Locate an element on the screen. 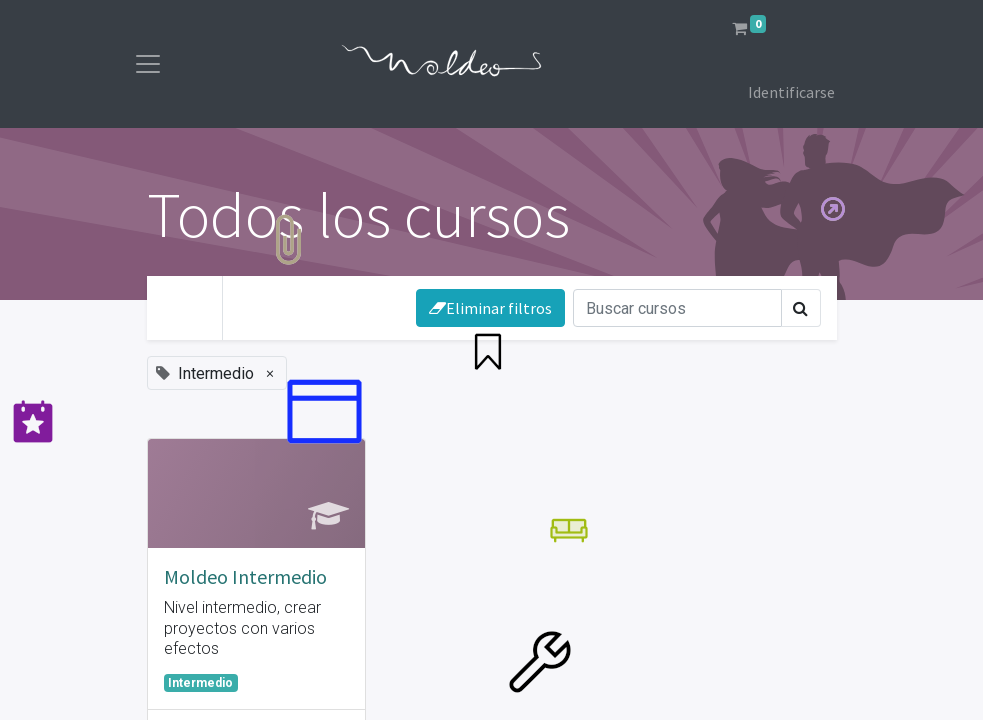  browse furniture or home decor items is located at coordinates (569, 530).